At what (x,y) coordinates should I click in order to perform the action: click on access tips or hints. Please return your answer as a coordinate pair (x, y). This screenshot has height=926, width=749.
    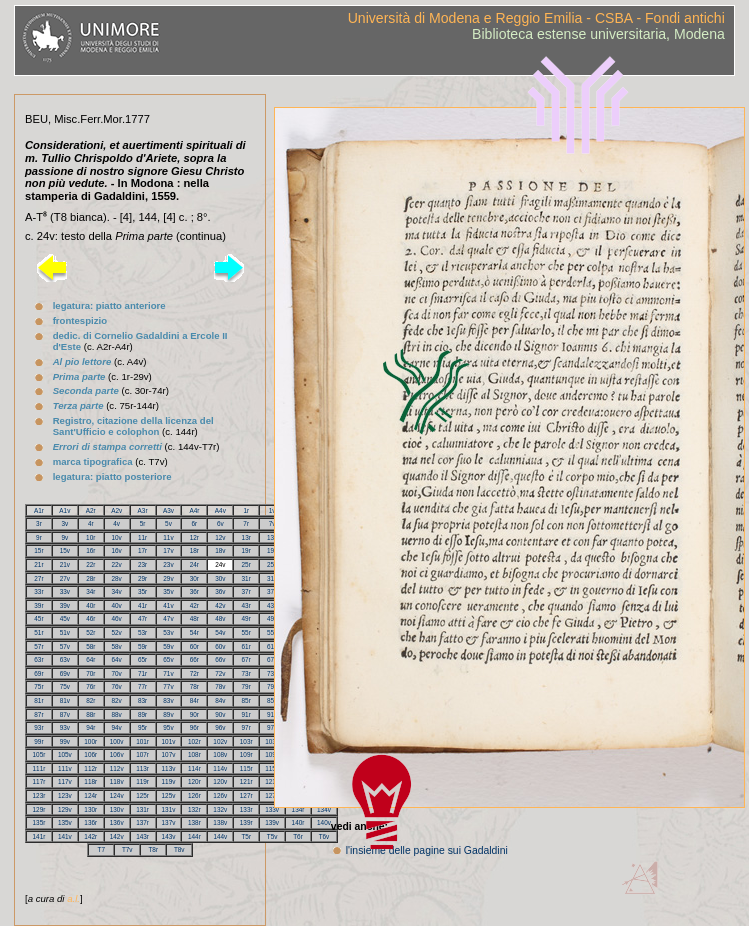
    Looking at the image, I should click on (383, 802).